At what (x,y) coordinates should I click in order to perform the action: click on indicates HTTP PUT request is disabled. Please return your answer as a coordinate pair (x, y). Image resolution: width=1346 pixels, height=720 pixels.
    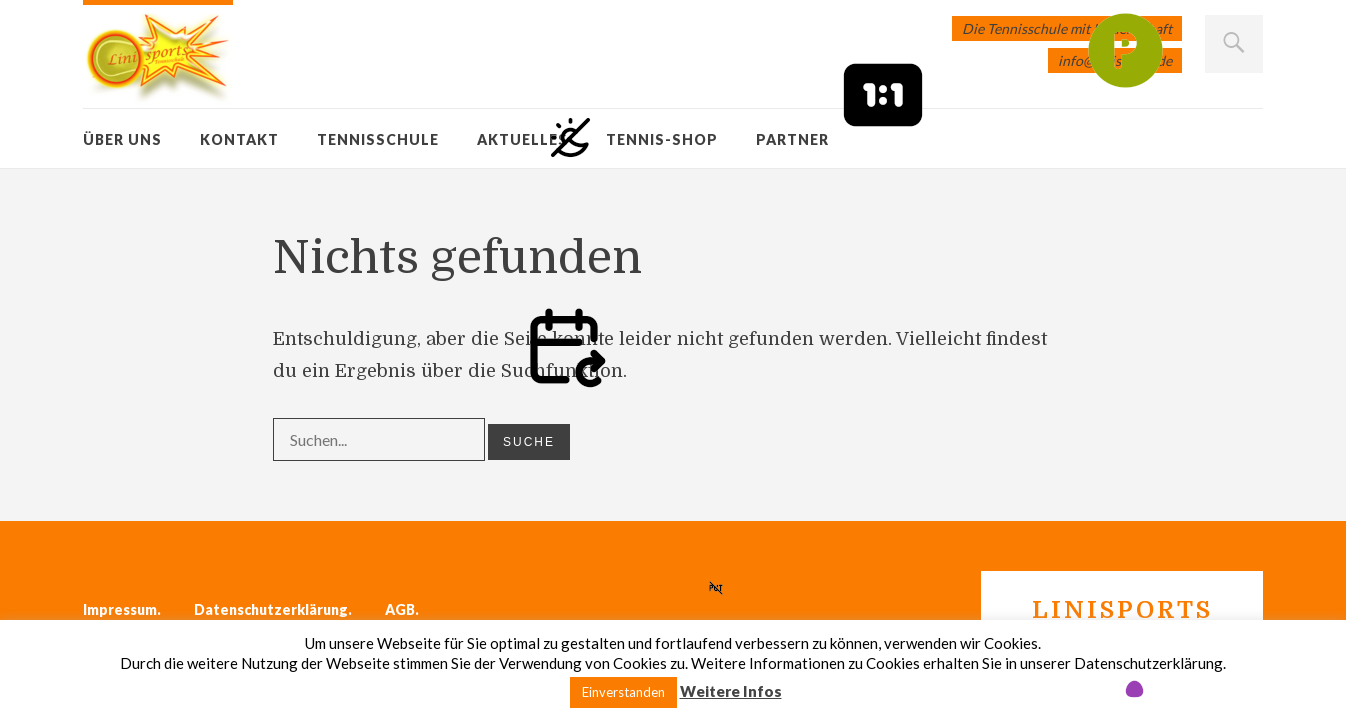
    Looking at the image, I should click on (716, 588).